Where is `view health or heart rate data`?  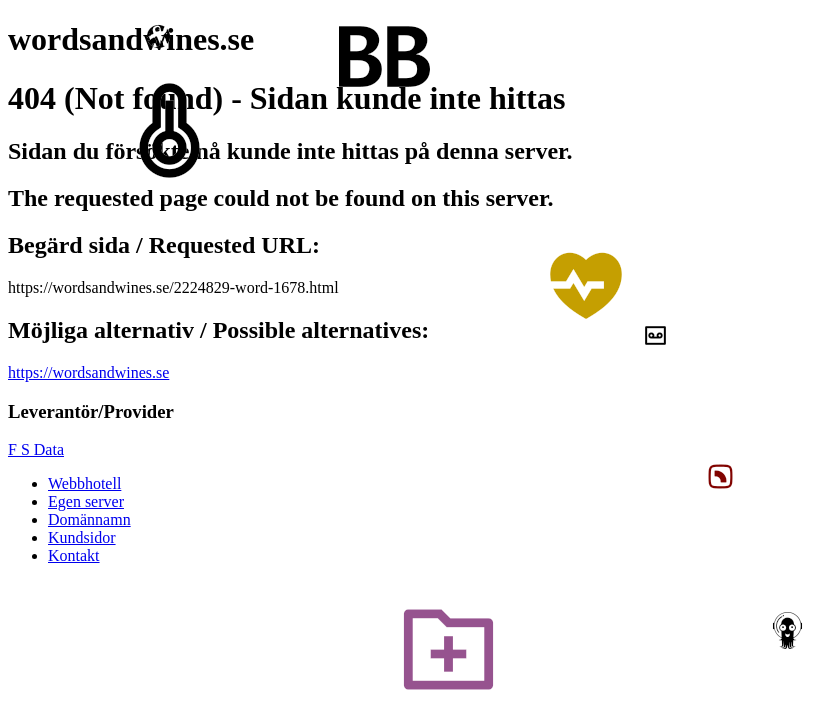
view health or heart rate data is located at coordinates (586, 285).